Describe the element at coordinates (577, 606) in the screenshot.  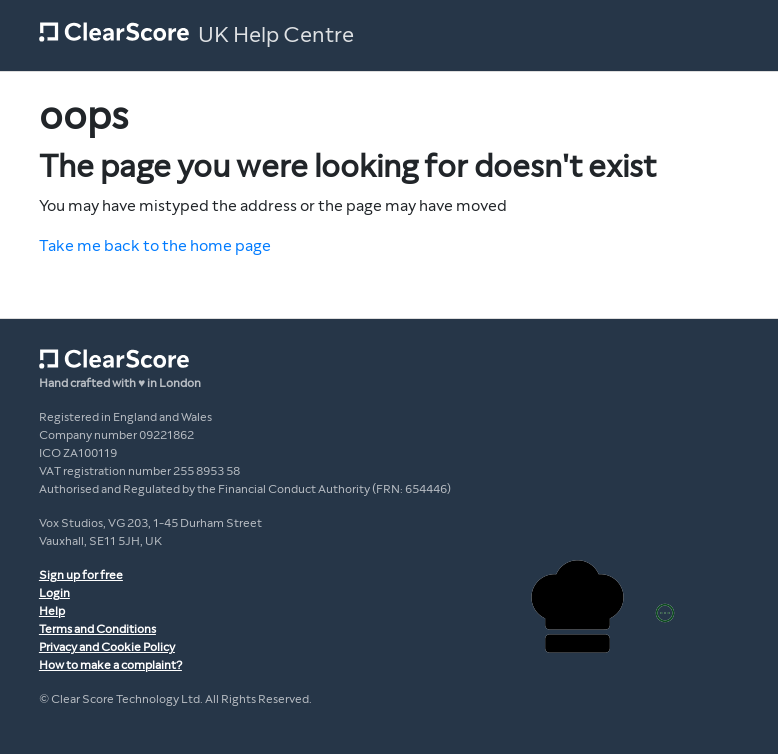
I see `browse recipes or cooking content` at that location.